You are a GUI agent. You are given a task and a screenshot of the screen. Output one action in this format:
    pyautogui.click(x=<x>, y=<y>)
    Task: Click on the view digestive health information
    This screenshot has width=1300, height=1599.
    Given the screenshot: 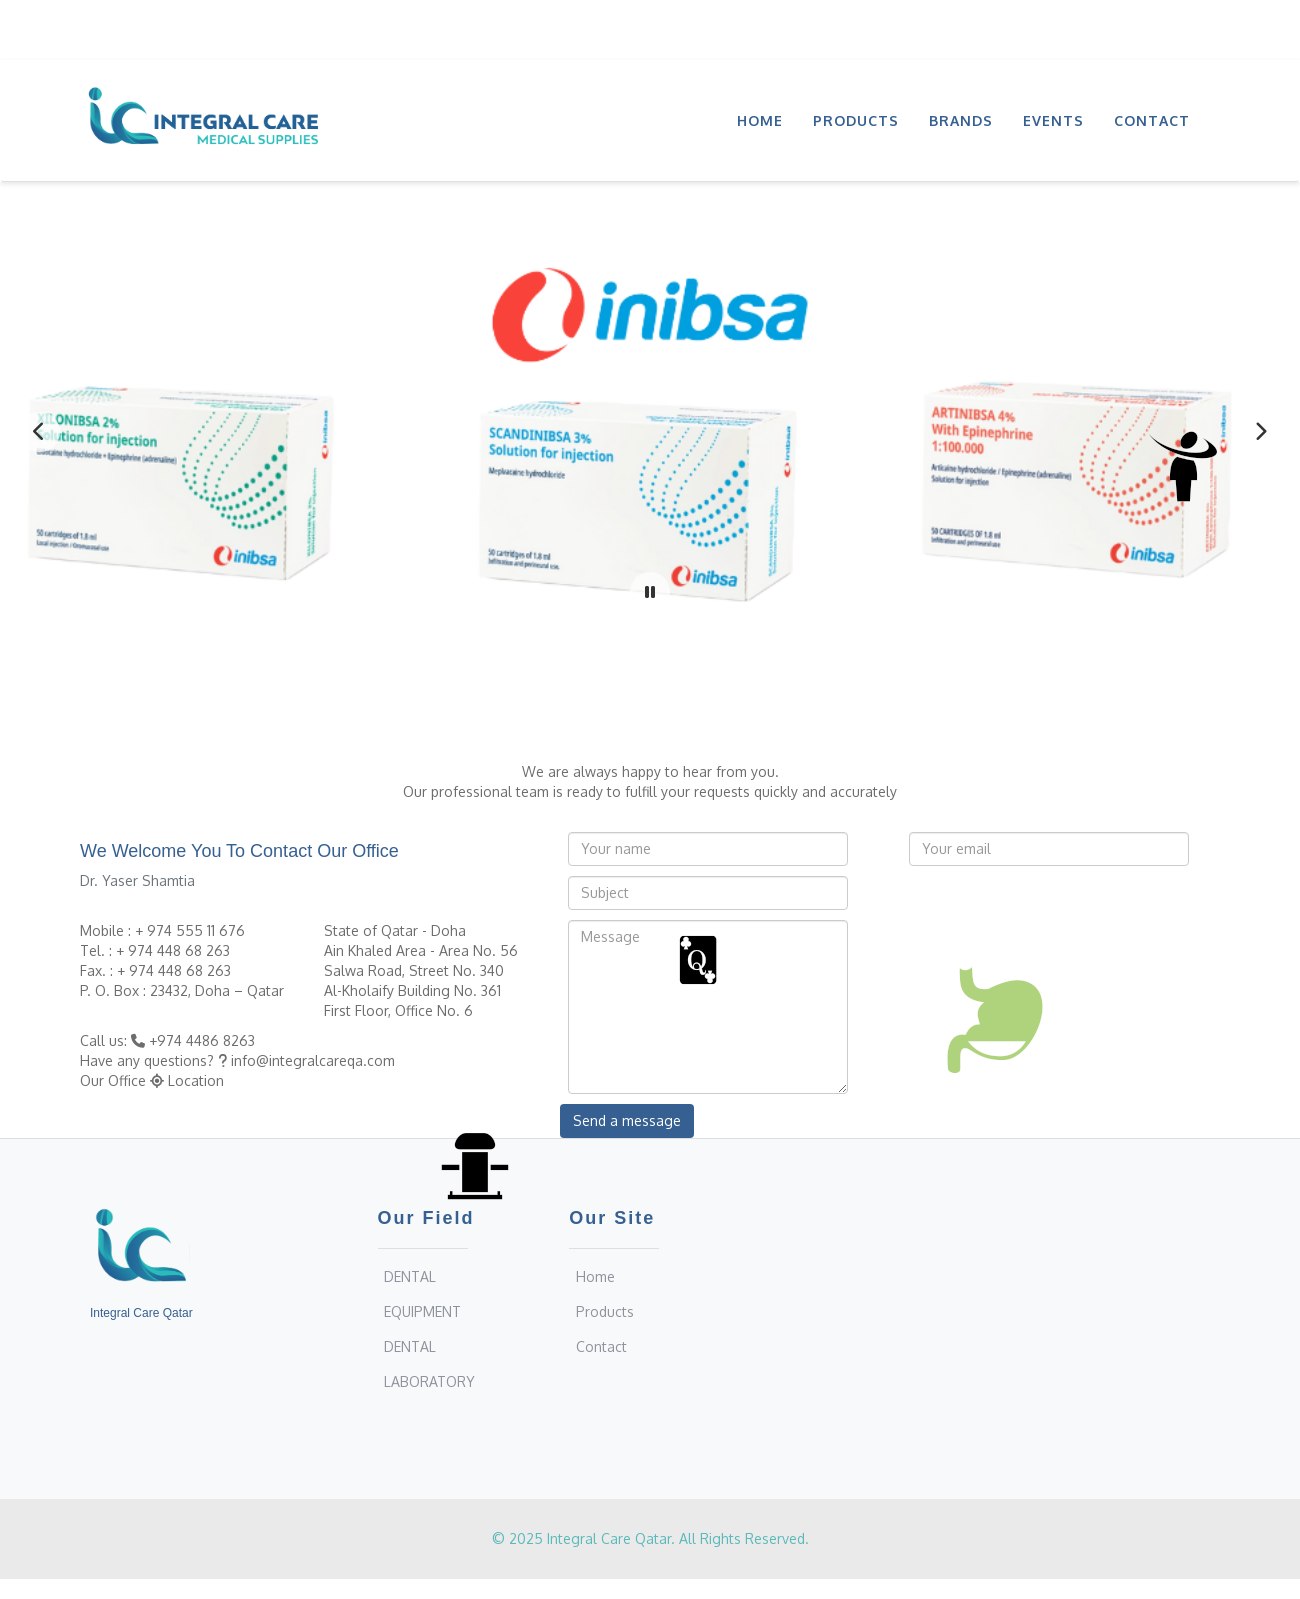 What is the action you would take?
    pyautogui.click(x=995, y=1020)
    